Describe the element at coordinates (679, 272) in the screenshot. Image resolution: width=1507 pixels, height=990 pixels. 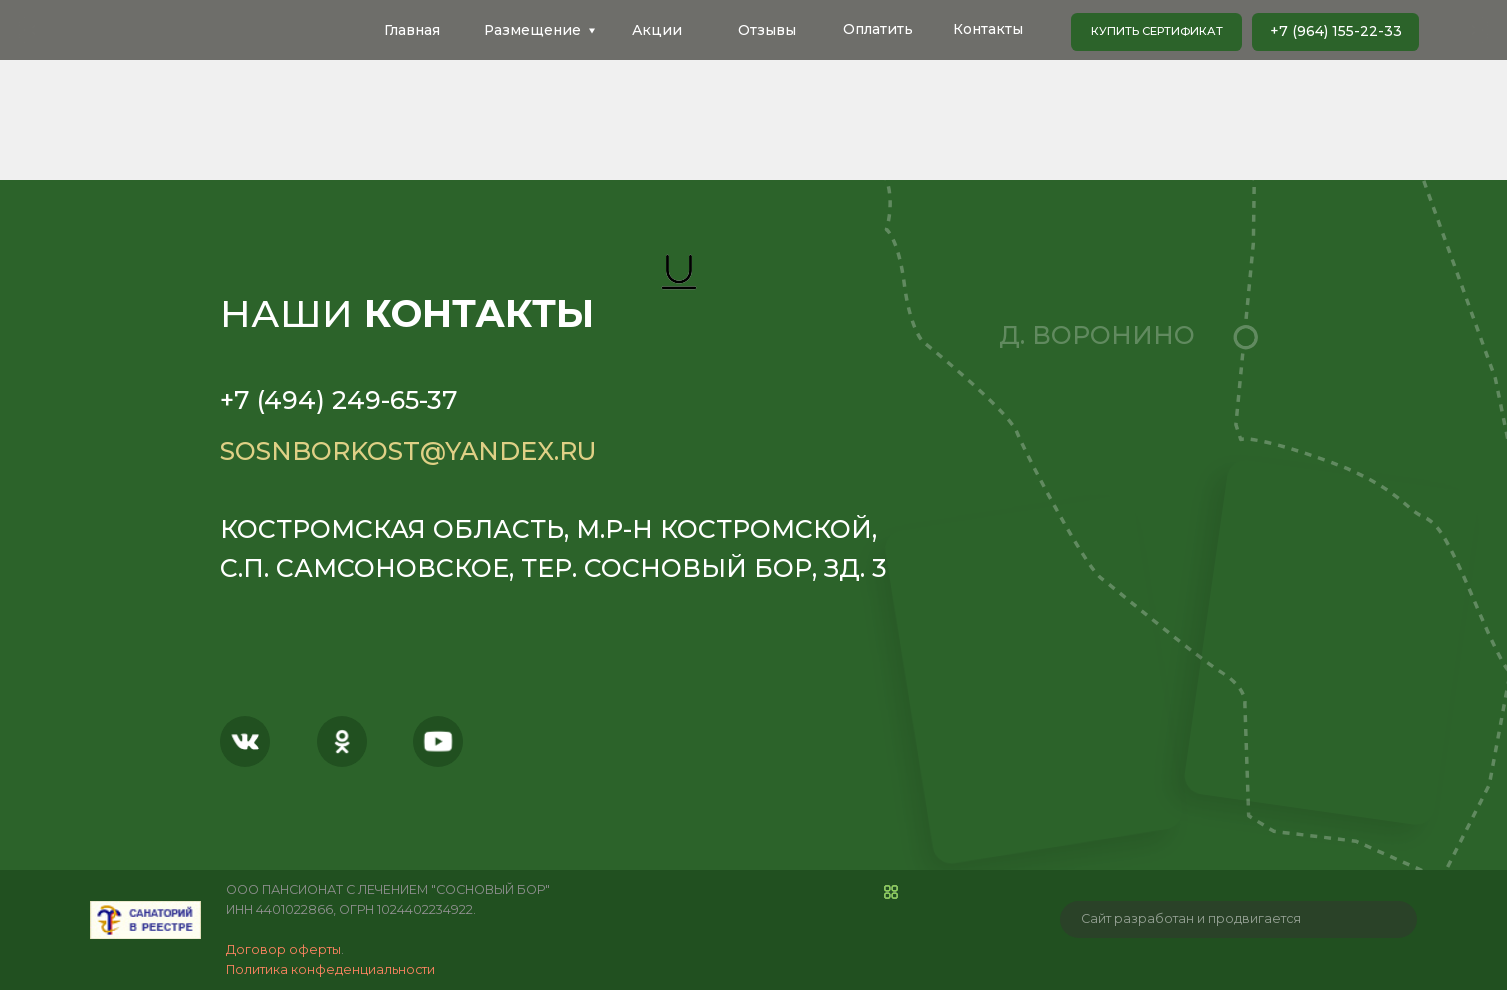
I see `apply underline formatting to selected text` at that location.